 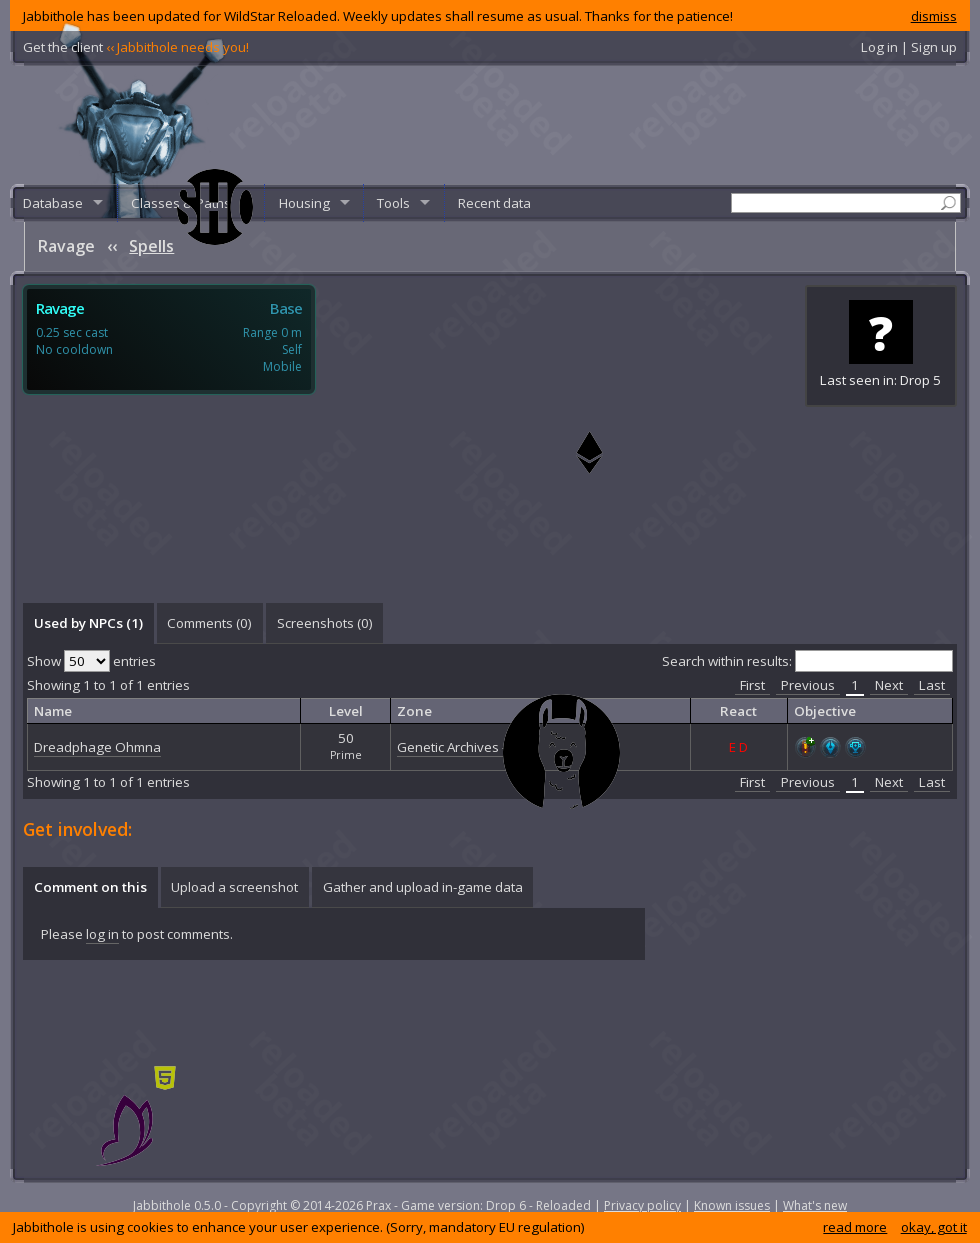 What do you see at coordinates (561, 751) in the screenshot?
I see `open vikunja task management app` at bounding box center [561, 751].